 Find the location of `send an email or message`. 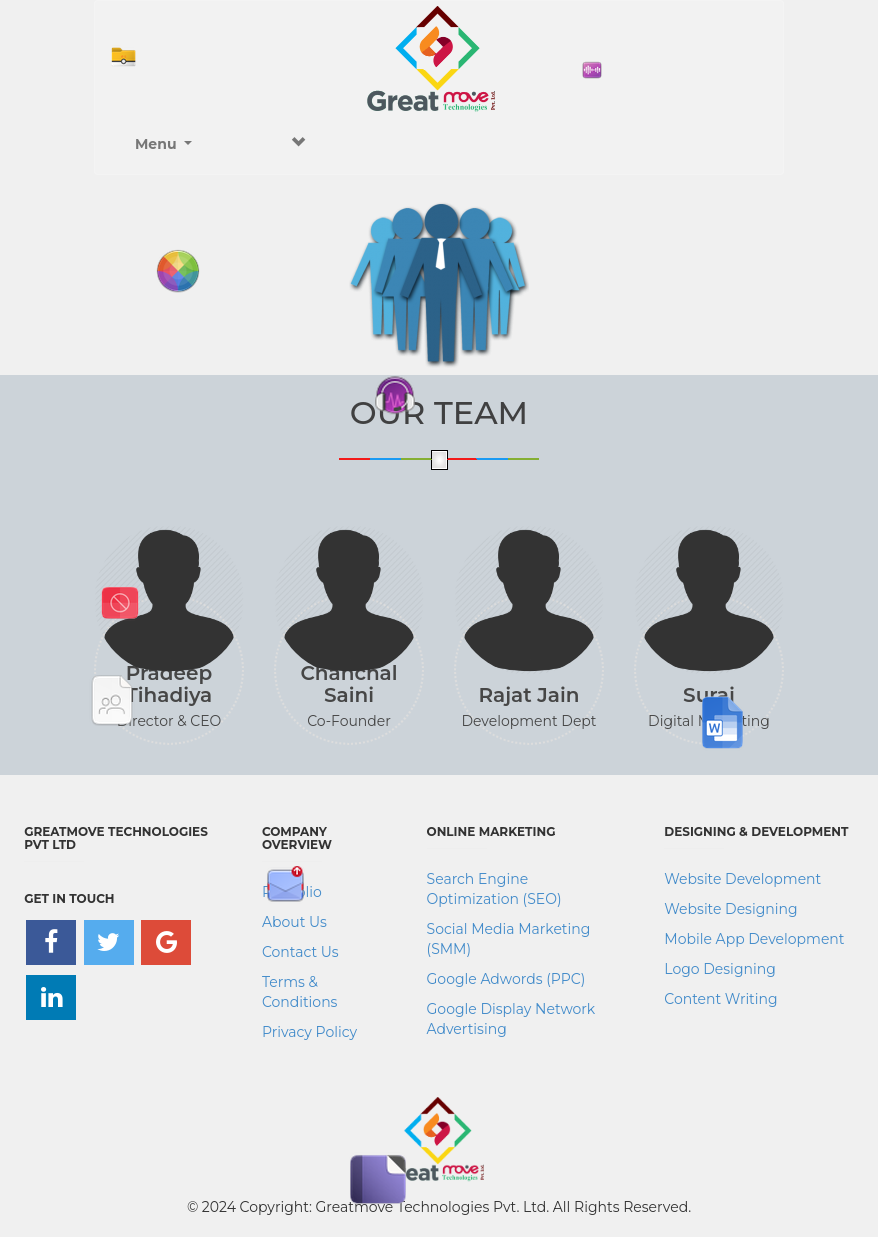

send an email or message is located at coordinates (285, 885).